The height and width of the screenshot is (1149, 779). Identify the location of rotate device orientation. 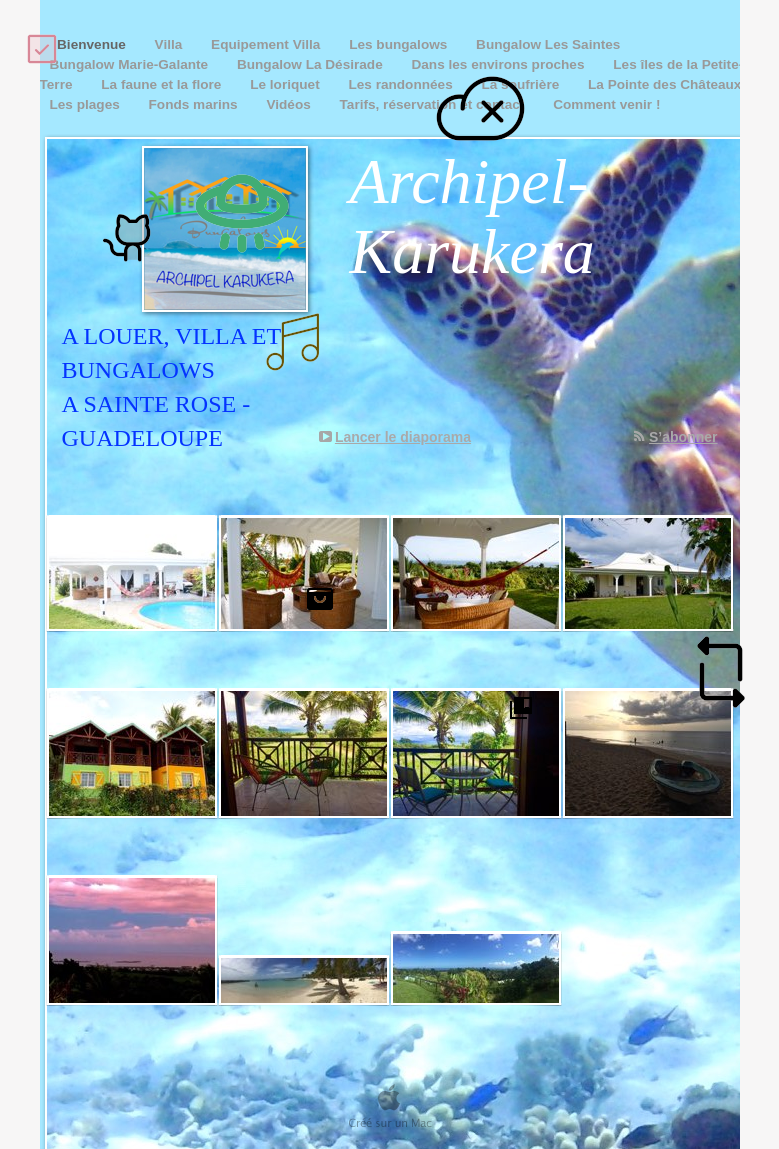
(721, 672).